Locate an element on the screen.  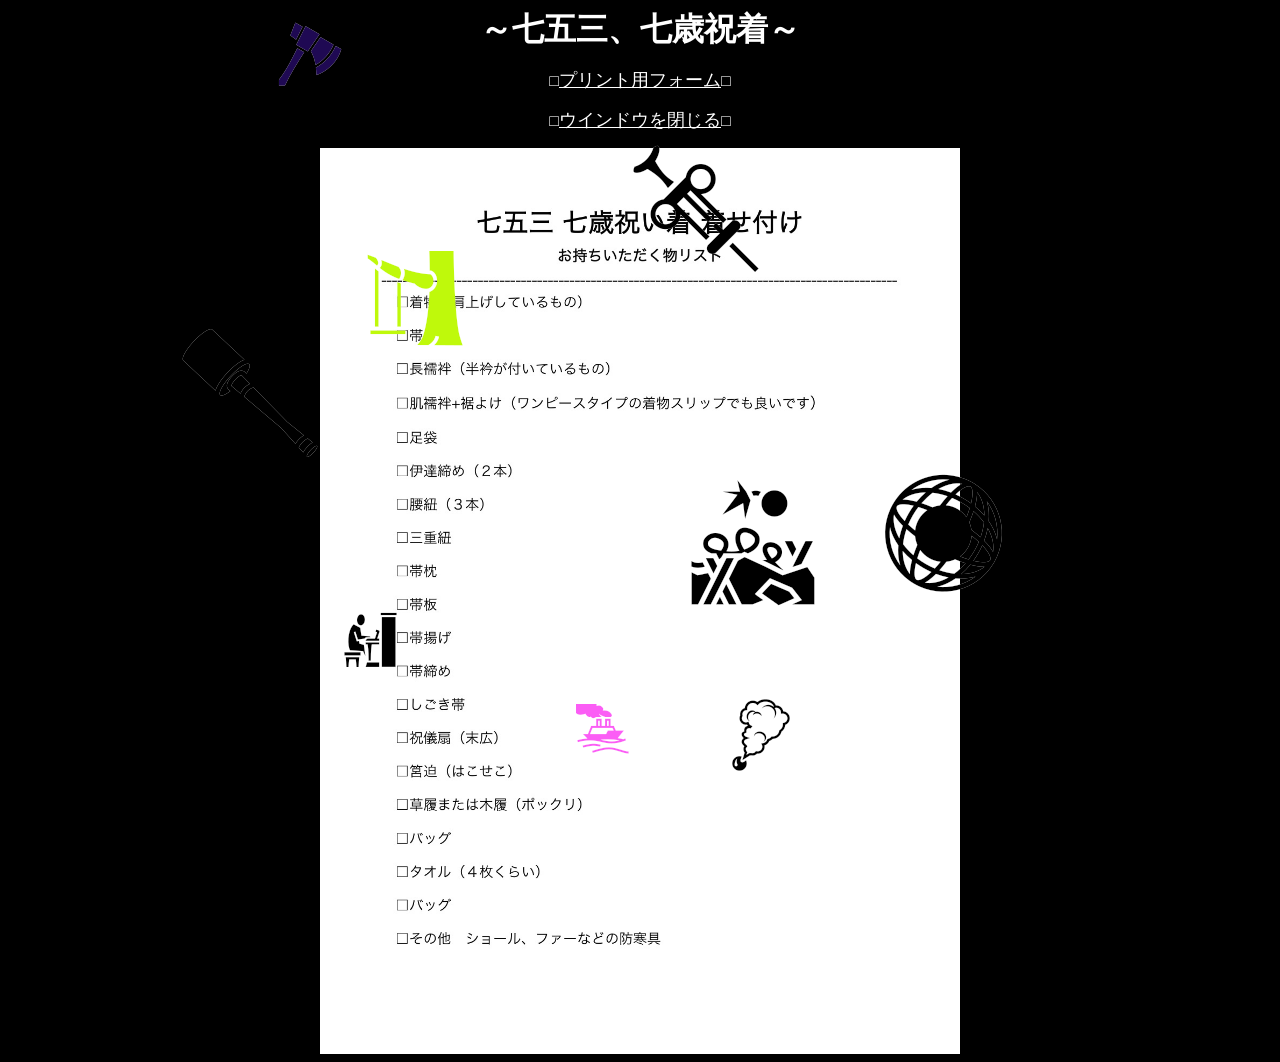
access piano or keyboard lessons is located at coordinates (371, 639).